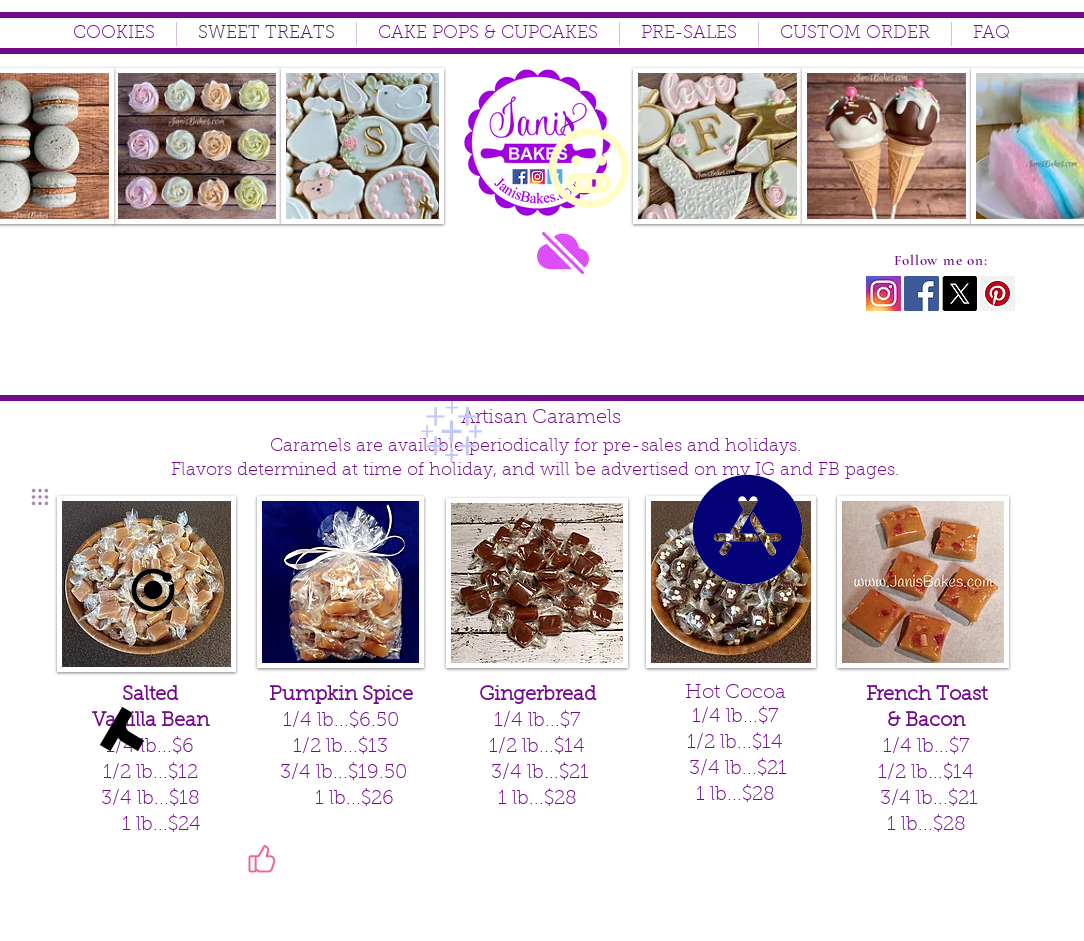  Describe the element at coordinates (451, 431) in the screenshot. I see `open Tableau application` at that location.